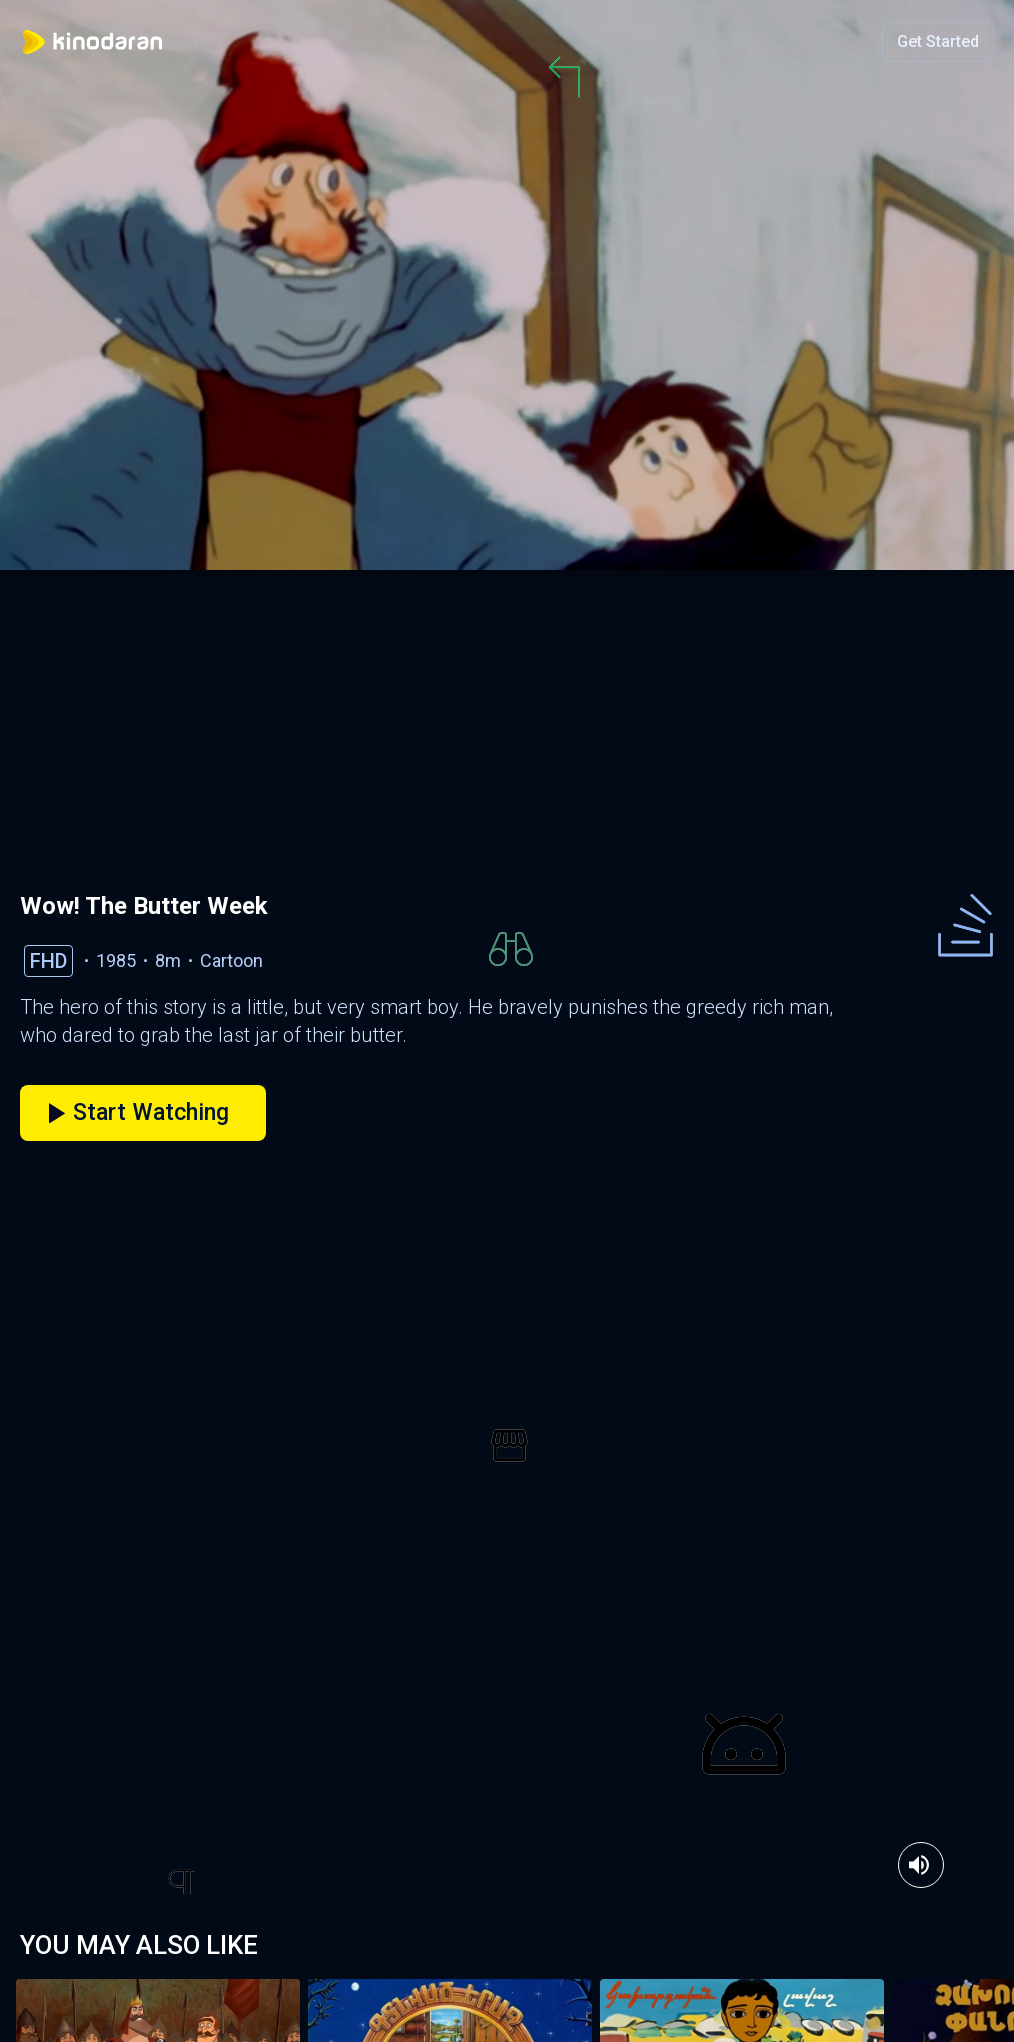 This screenshot has width=1014, height=2042. What do you see at coordinates (965, 926) in the screenshot?
I see `visit stack overflow for developer help` at bounding box center [965, 926].